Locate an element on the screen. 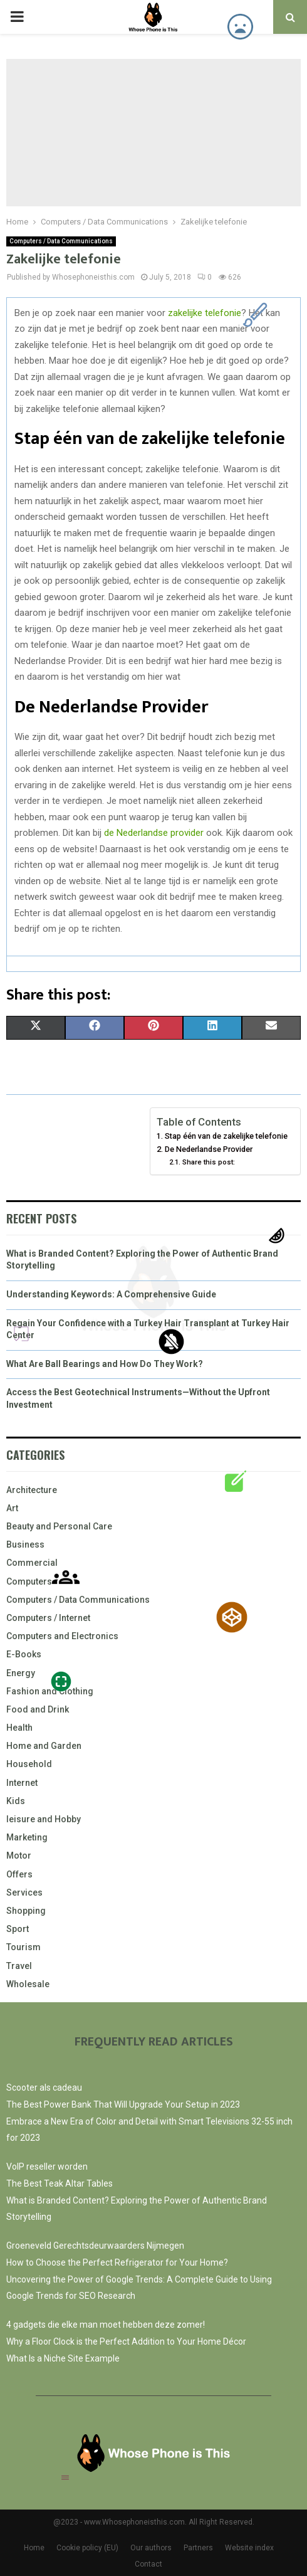 The image size is (307, 2576). access drawing or painting tools is located at coordinates (255, 315).